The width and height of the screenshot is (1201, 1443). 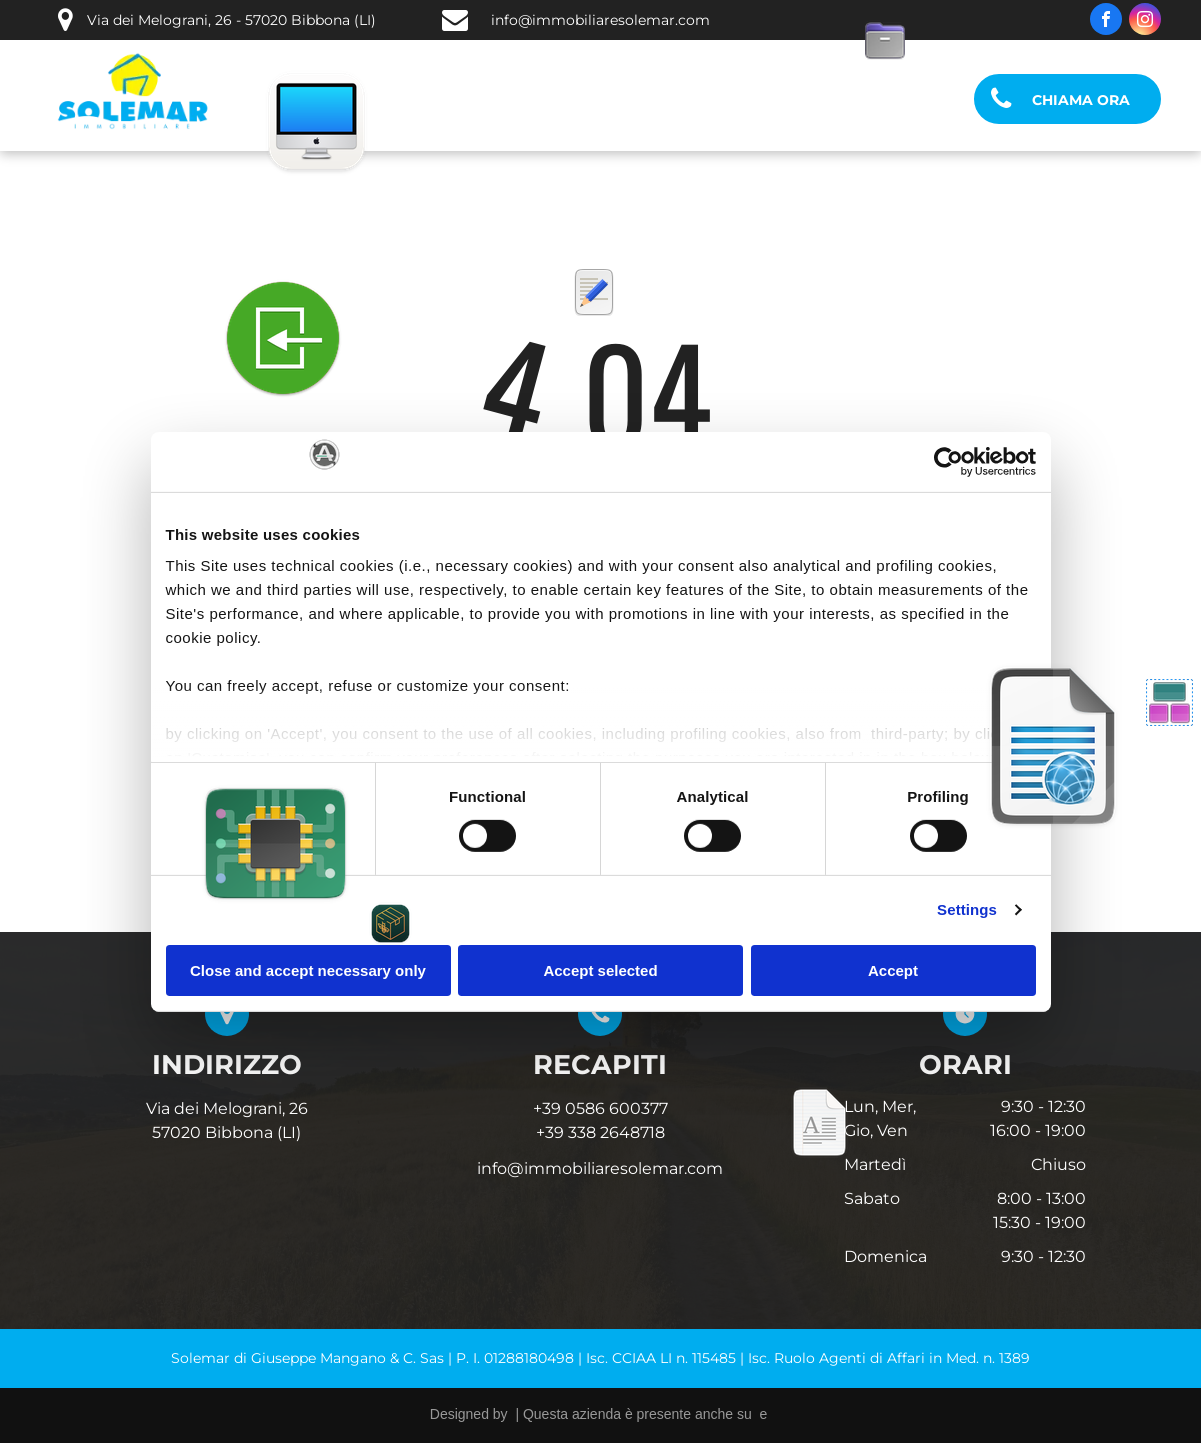 I want to click on open bee package manager application, so click(x=390, y=923).